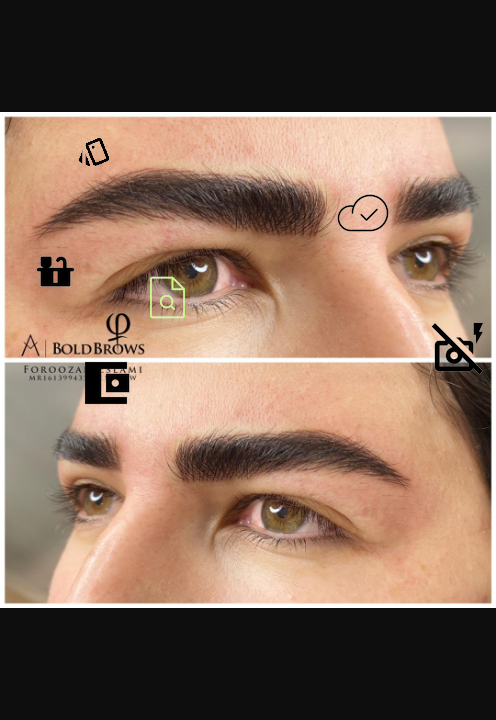  I want to click on search within a document, so click(167, 297).